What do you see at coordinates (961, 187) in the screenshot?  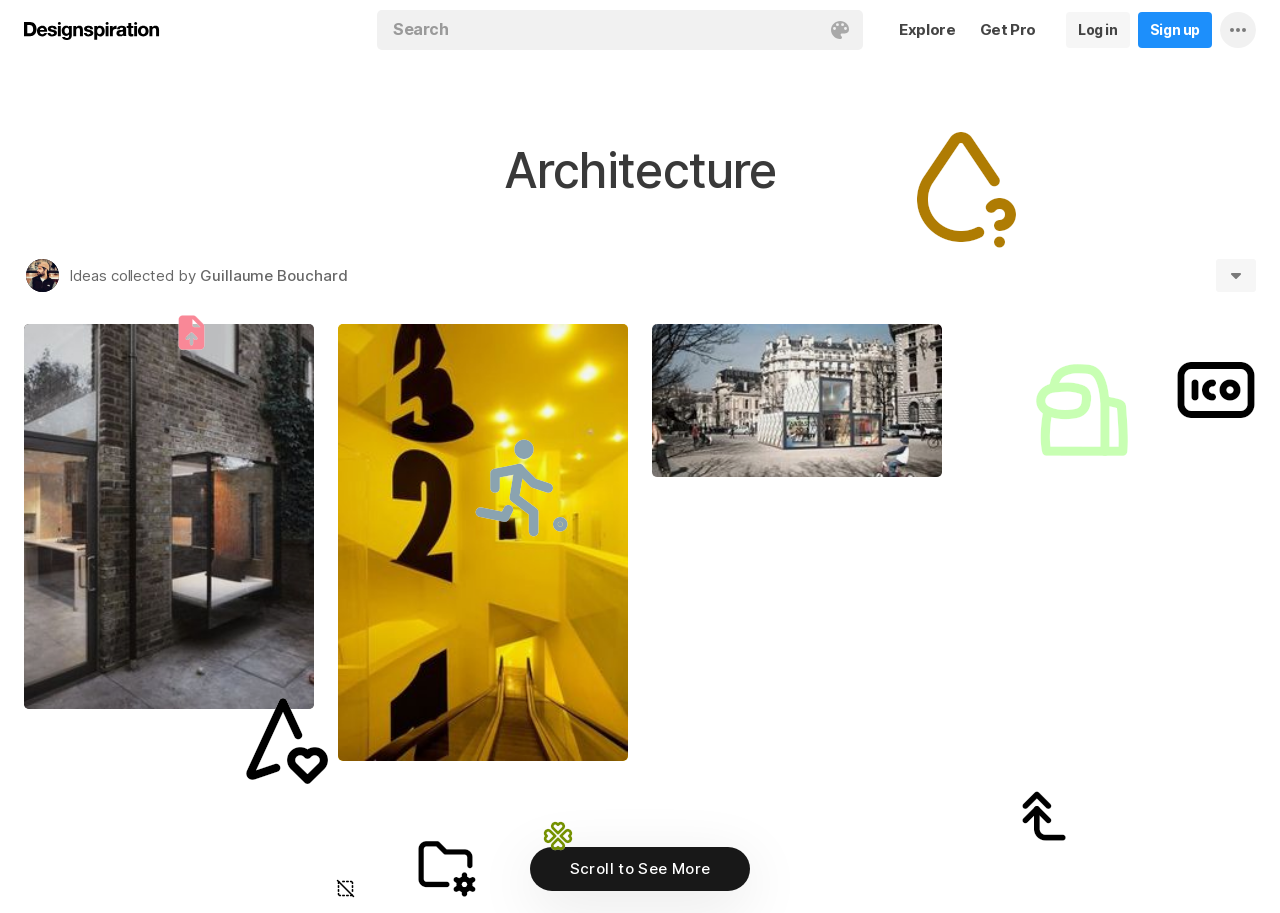 I see `check water quality or status` at bounding box center [961, 187].